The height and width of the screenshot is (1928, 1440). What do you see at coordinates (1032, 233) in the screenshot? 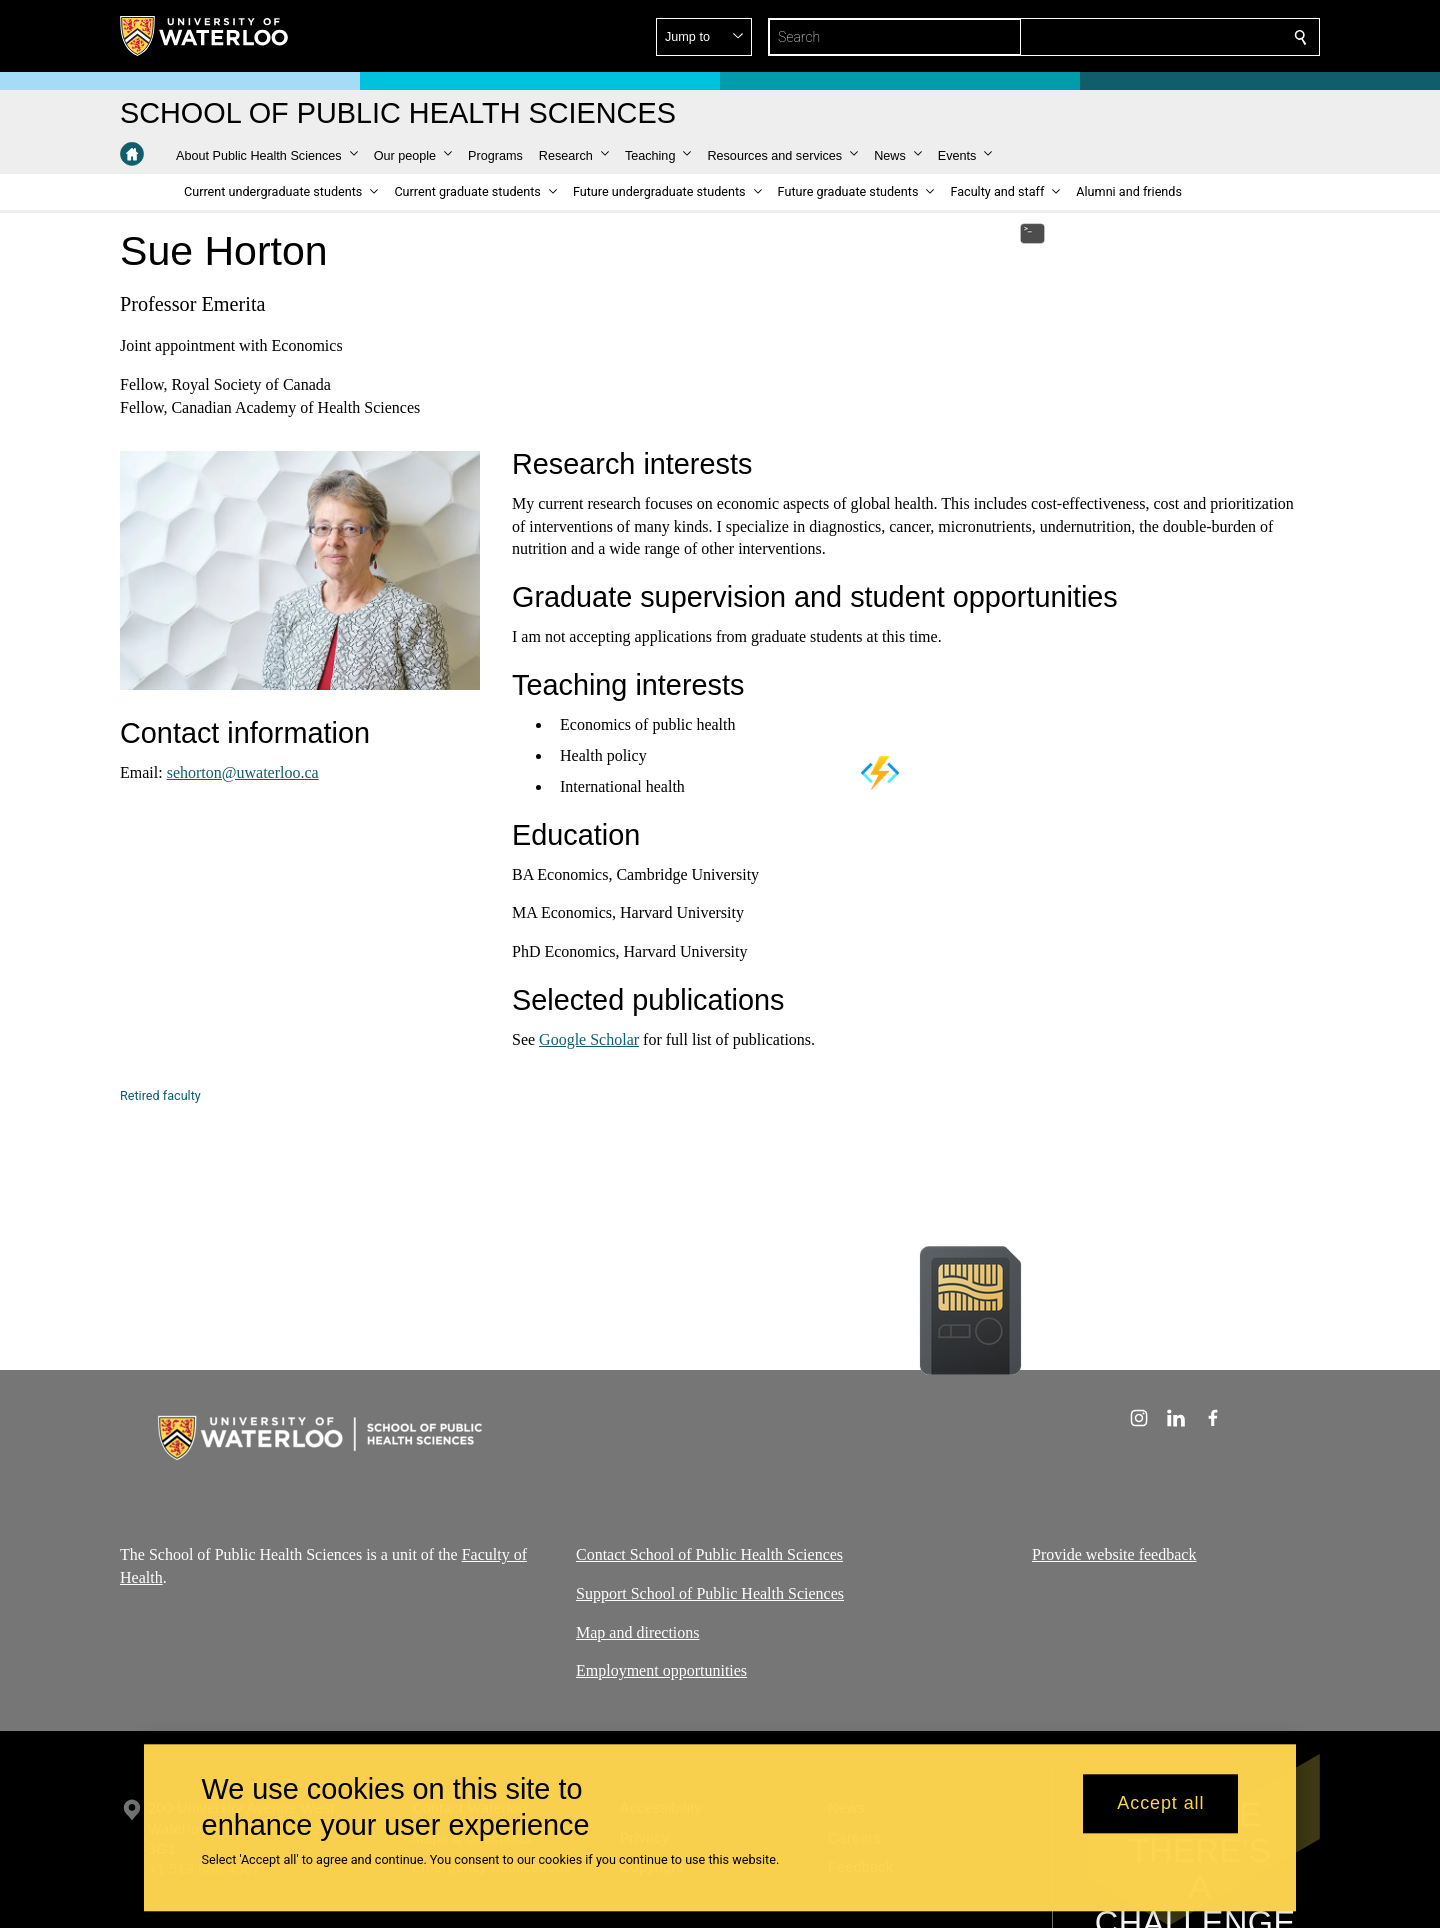
I see `open the terminal application` at bounding box center [1032, 233].